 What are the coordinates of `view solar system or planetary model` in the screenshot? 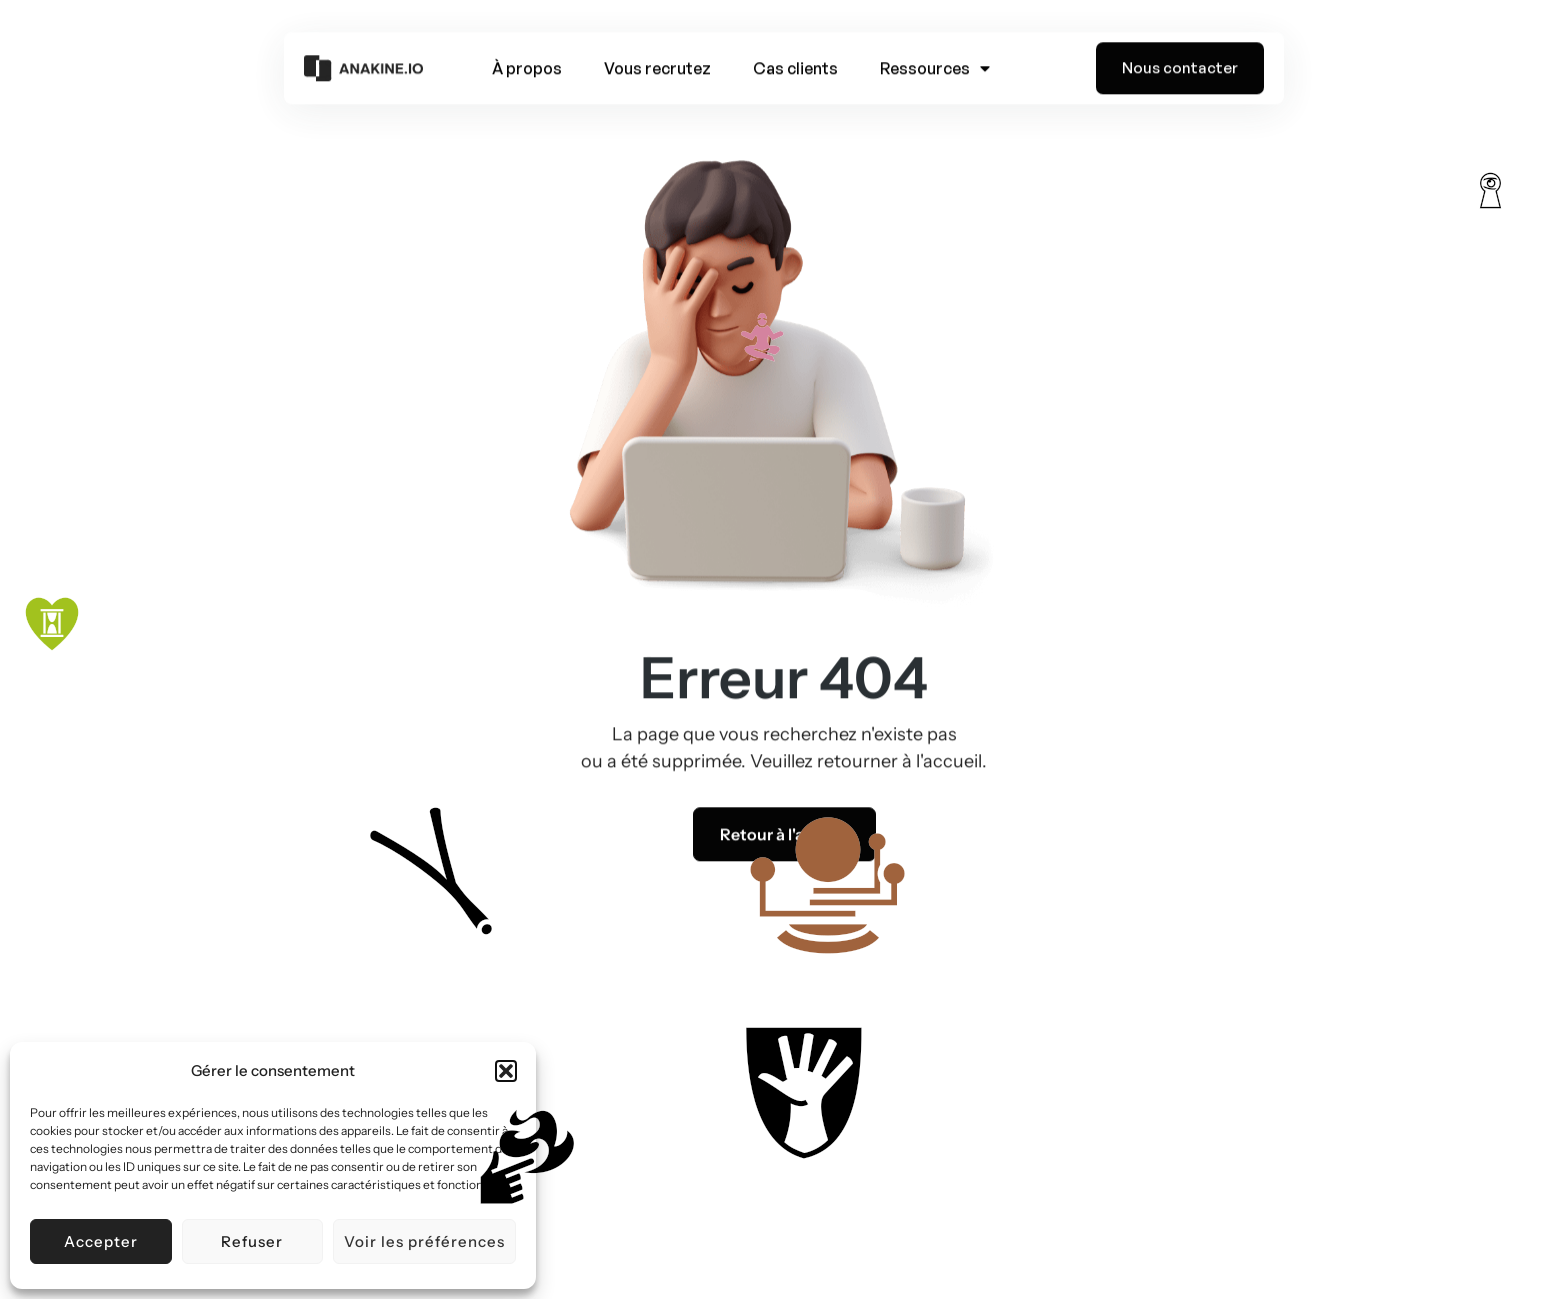 It's located at (828, 881).